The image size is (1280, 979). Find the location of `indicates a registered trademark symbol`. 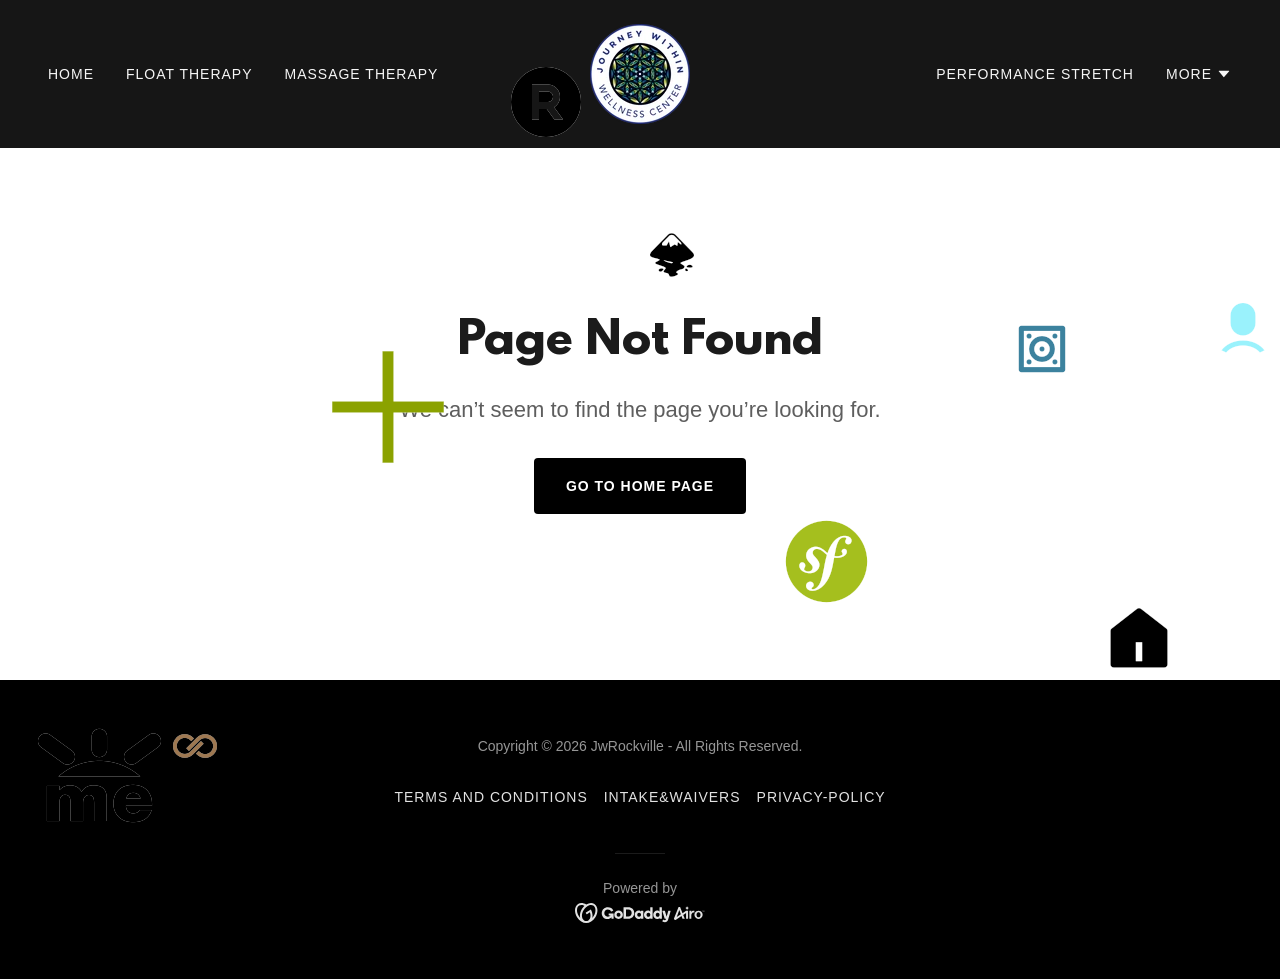

indicates a registered trademark symbol is located at coordinates (546, 102).